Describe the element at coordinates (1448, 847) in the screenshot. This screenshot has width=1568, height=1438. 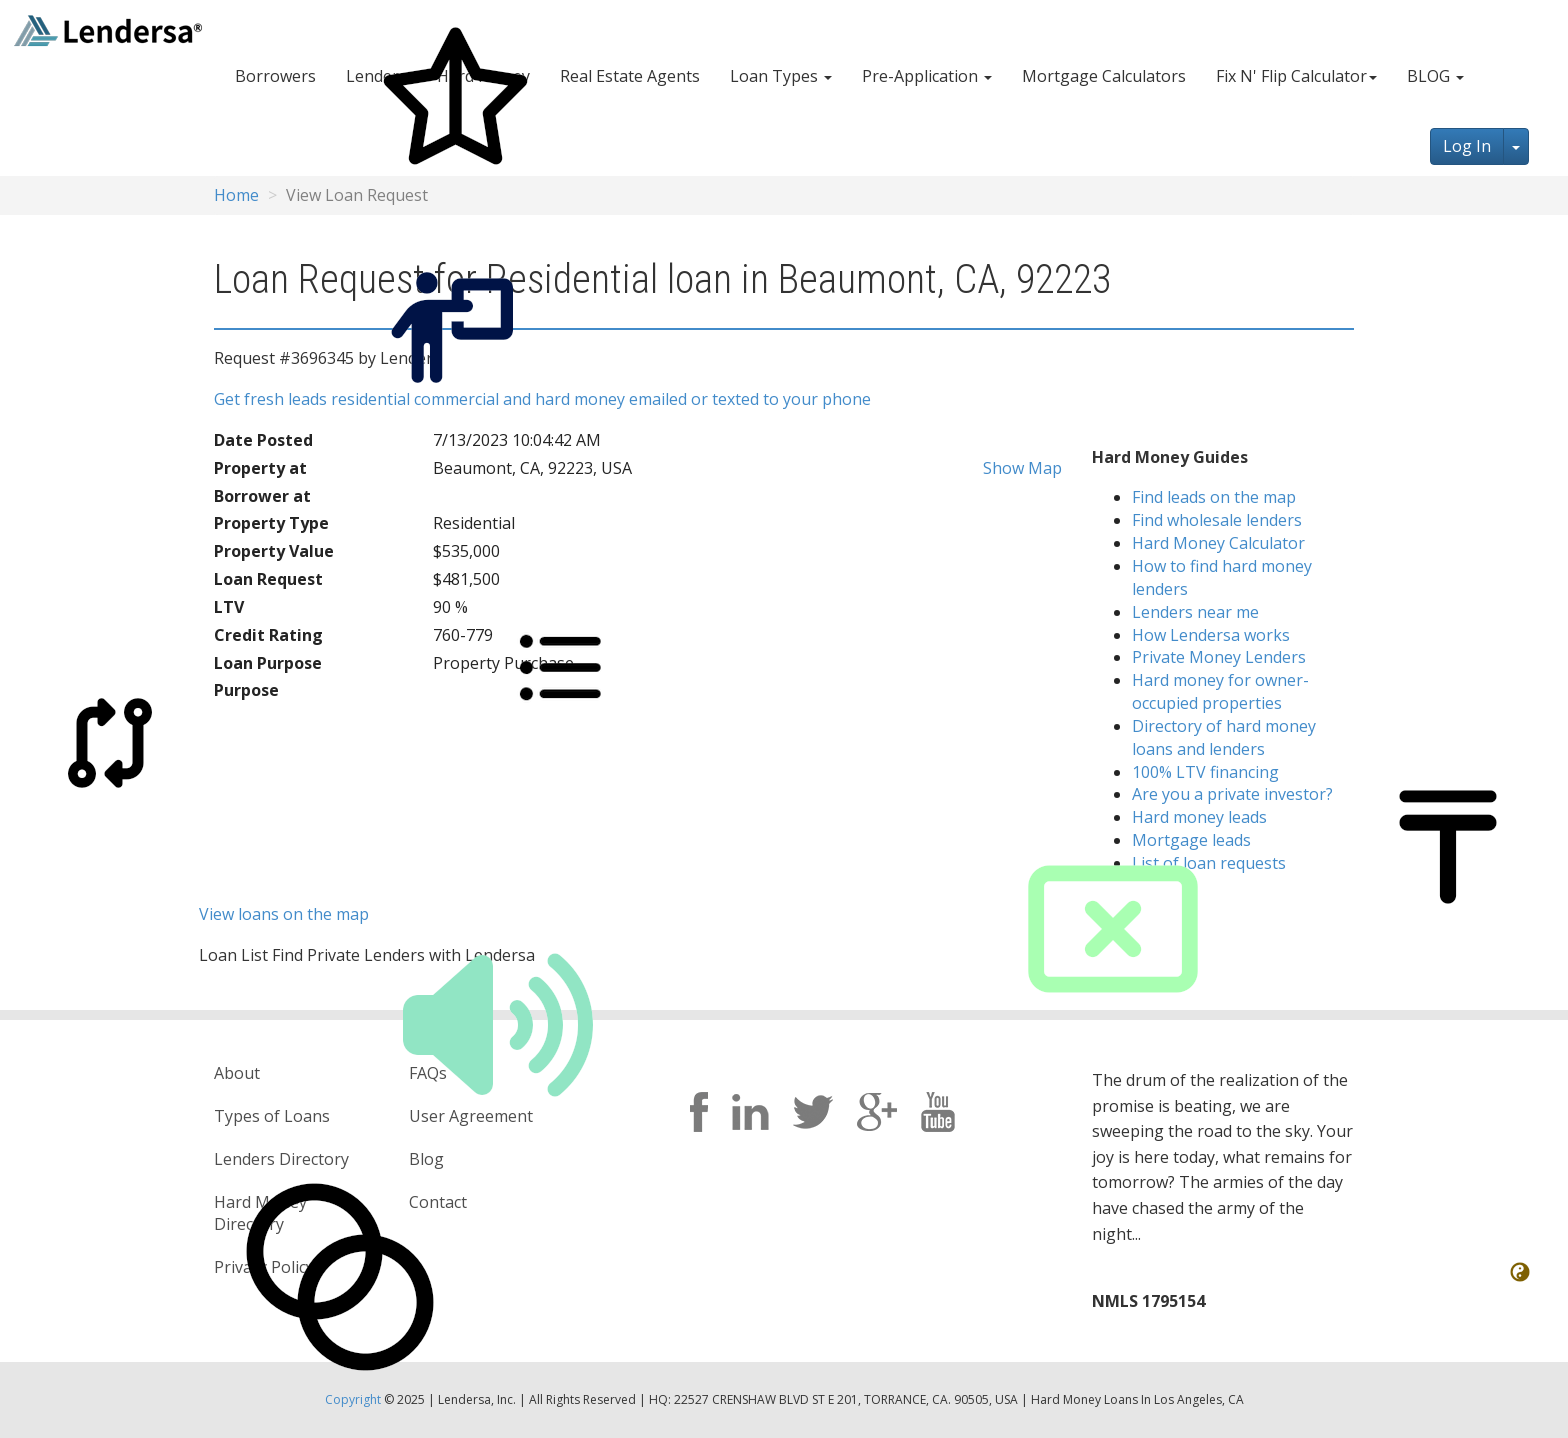
I see `indicates kazakhstani tenge currency` at that location.